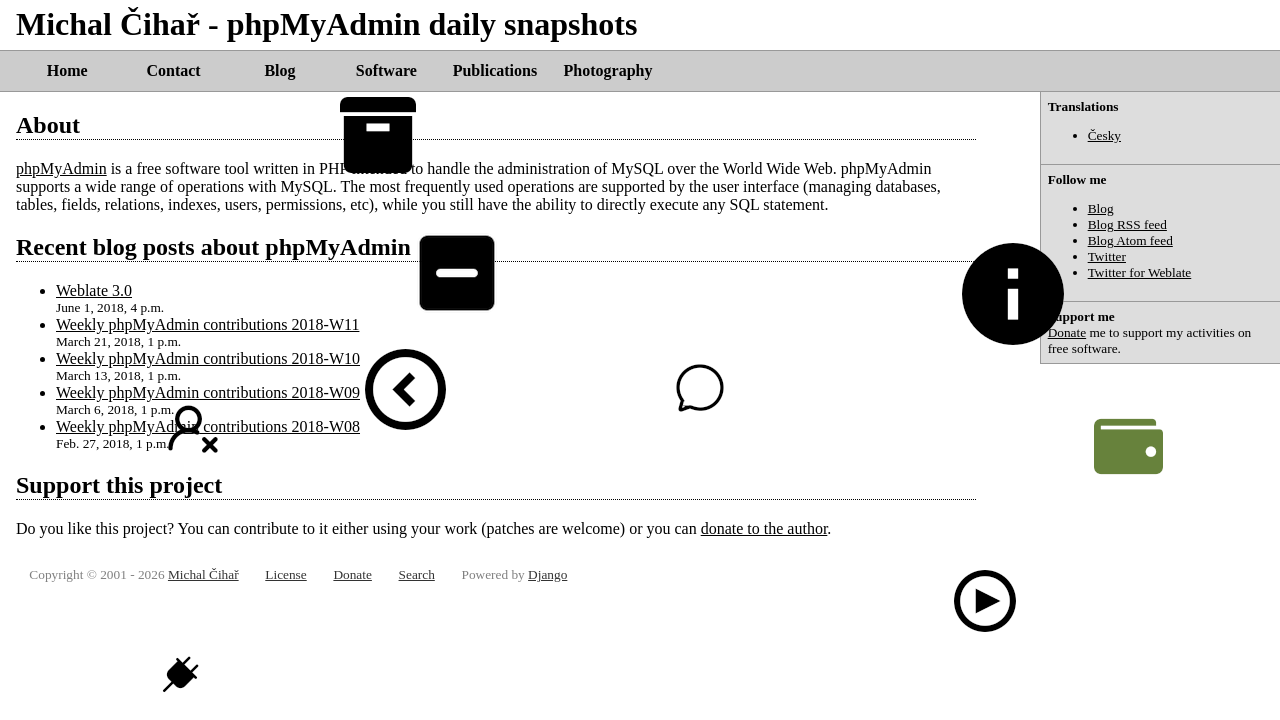  What do you see at coordinates (378, 135) in the screenshot?
I see `access storage or archived files` at bounding box center [378, 135].